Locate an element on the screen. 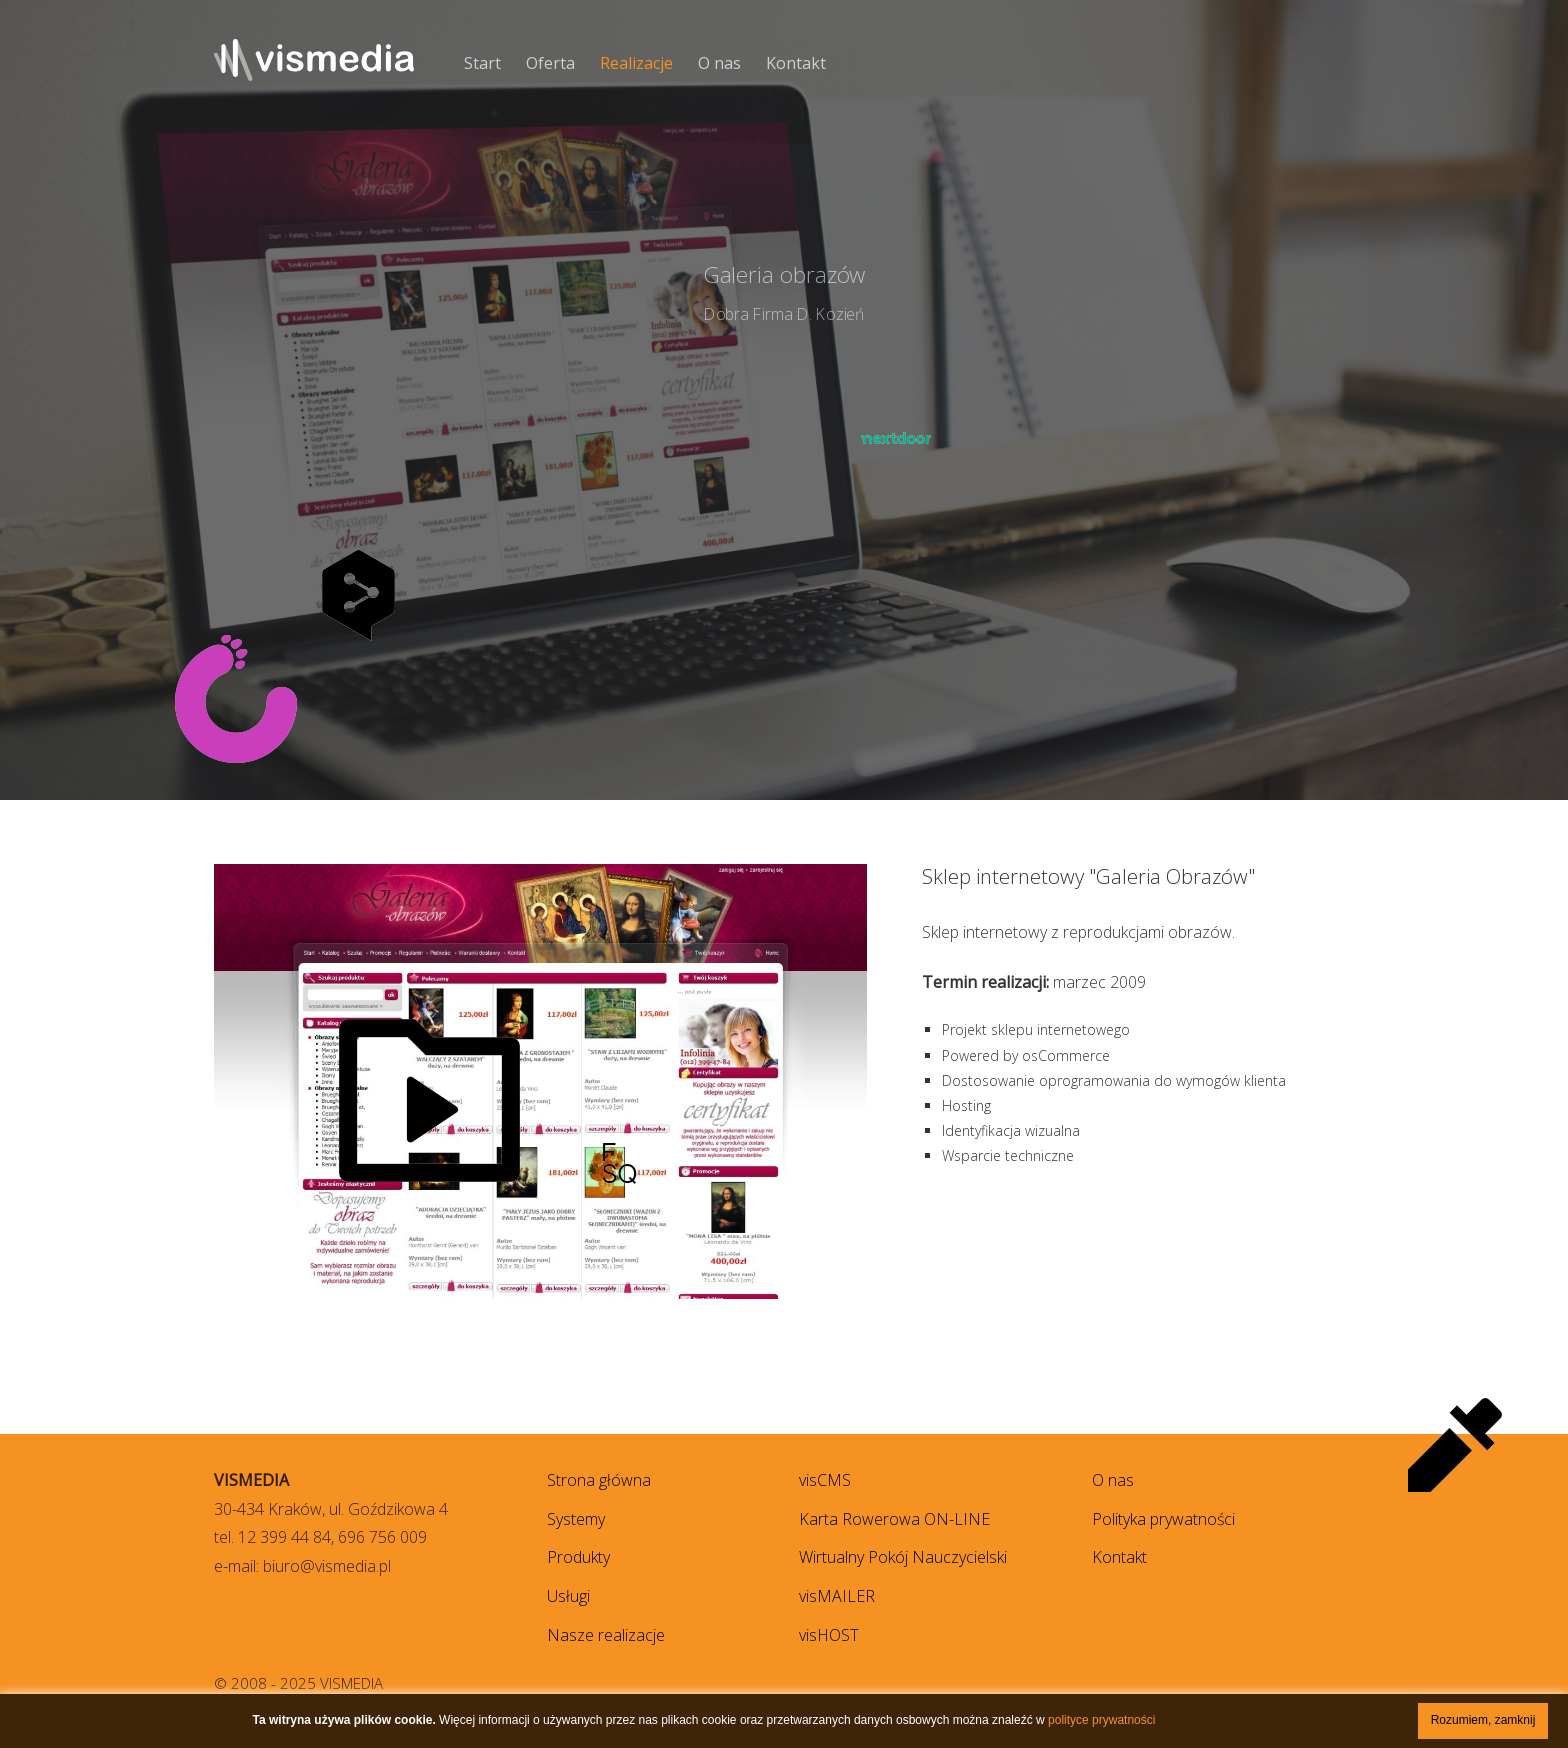 This screenshot has width=1568, height=1748. open video files folder is located at coordinates (429, 1100).